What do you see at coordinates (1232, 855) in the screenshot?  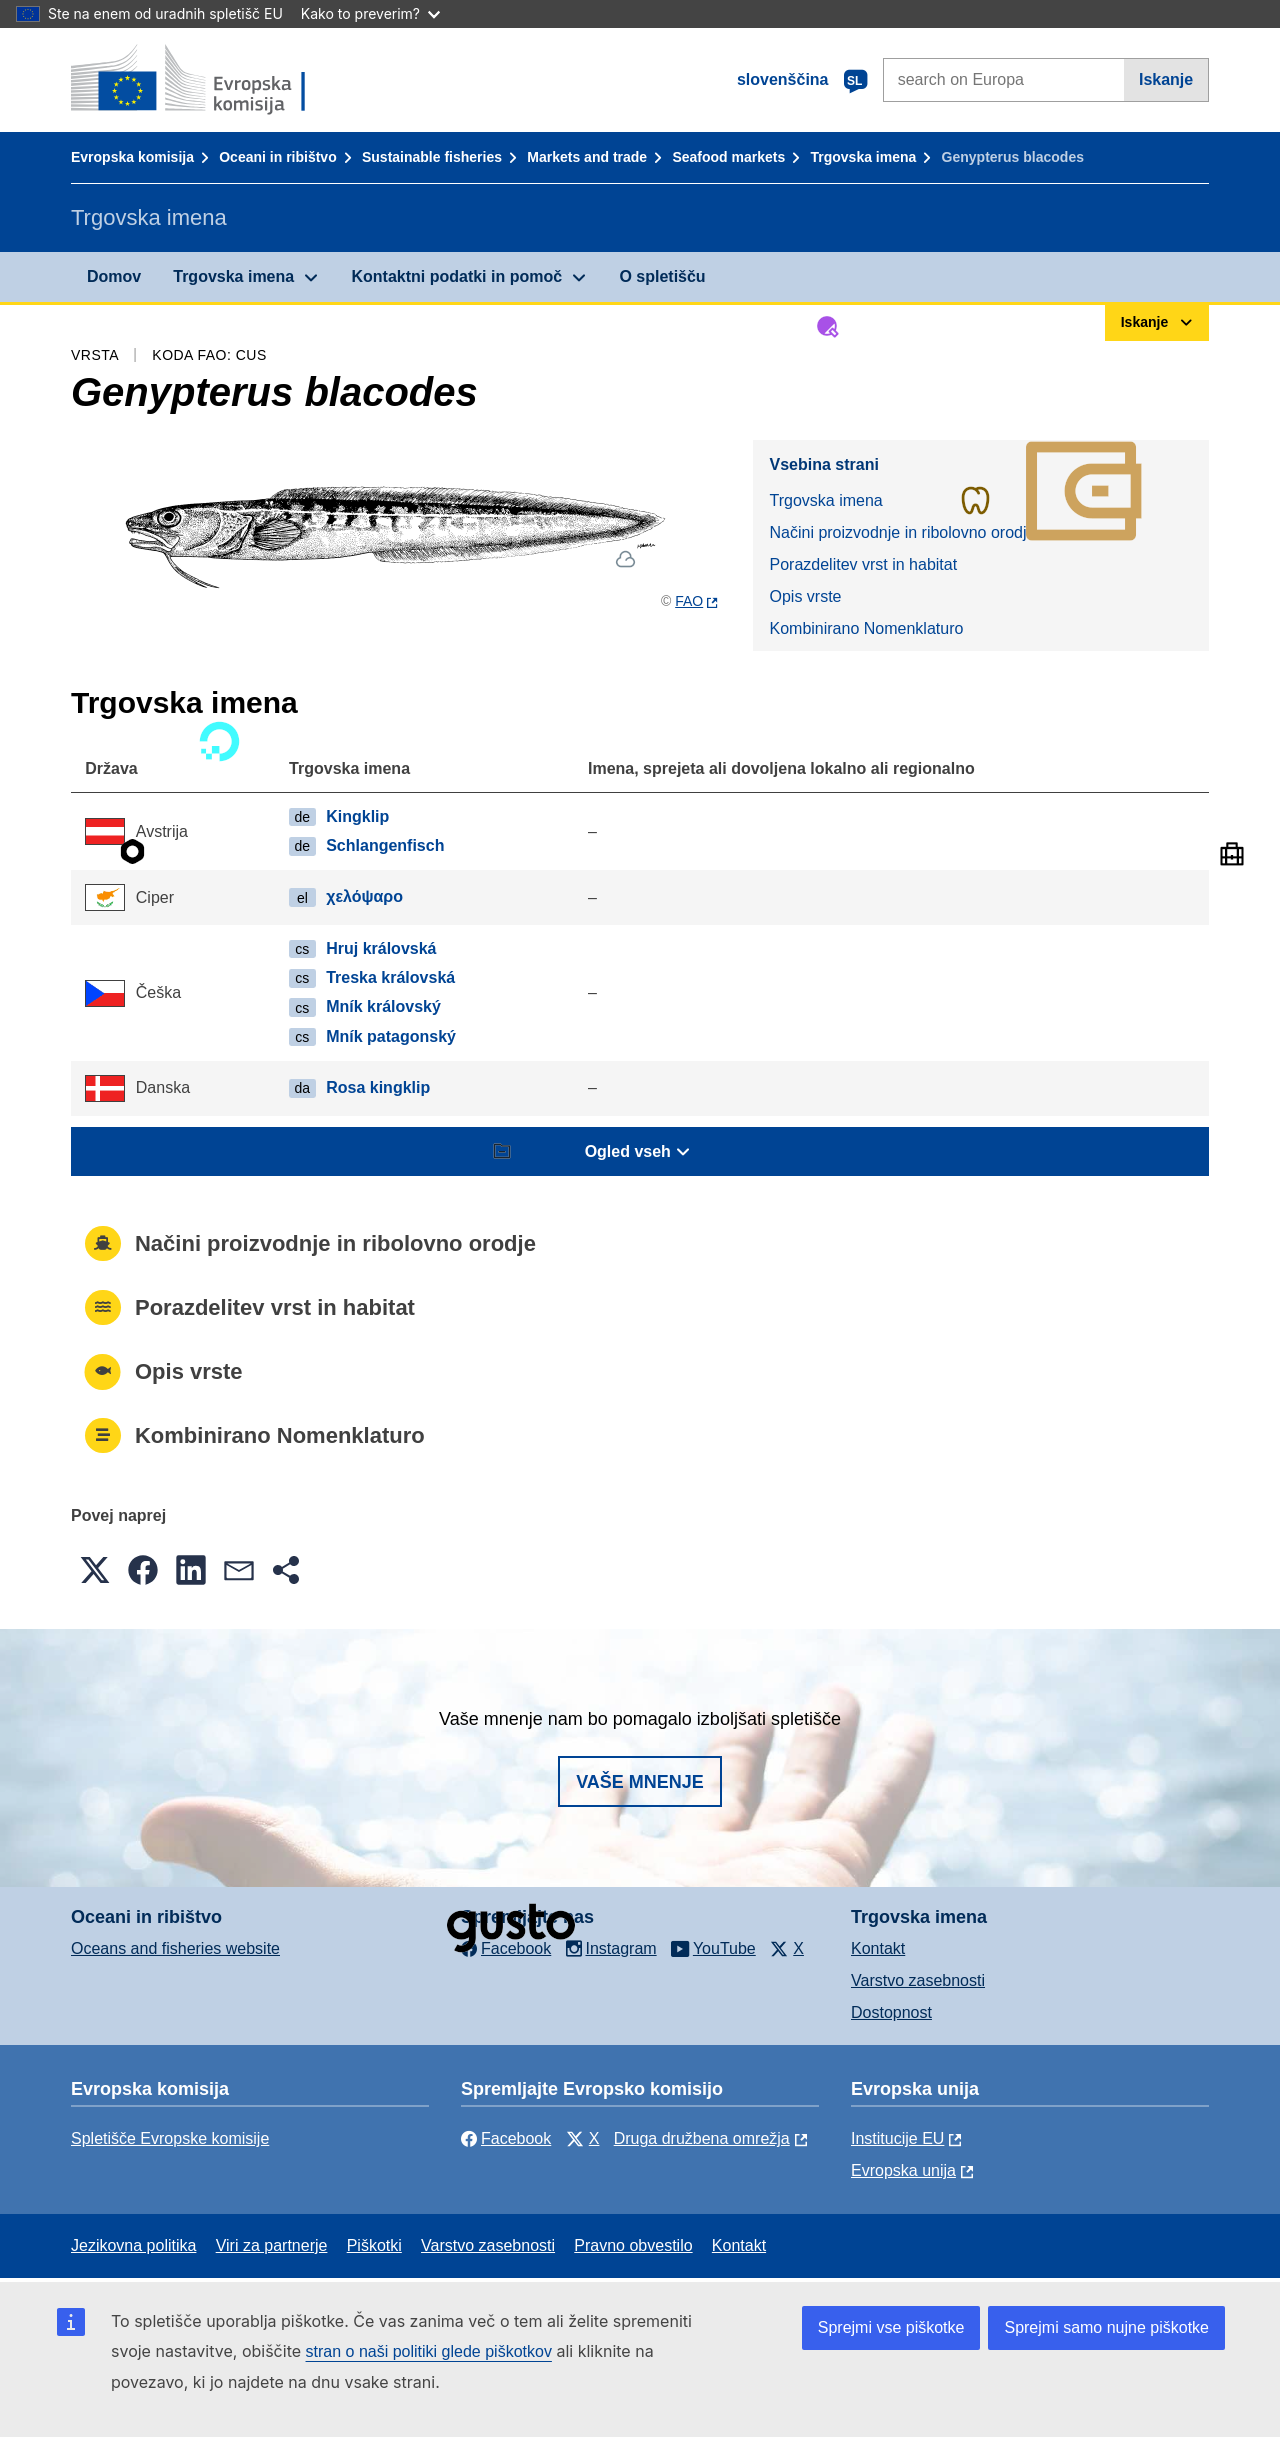 I see `access work or business documents` at bounding box center [1232, 855].